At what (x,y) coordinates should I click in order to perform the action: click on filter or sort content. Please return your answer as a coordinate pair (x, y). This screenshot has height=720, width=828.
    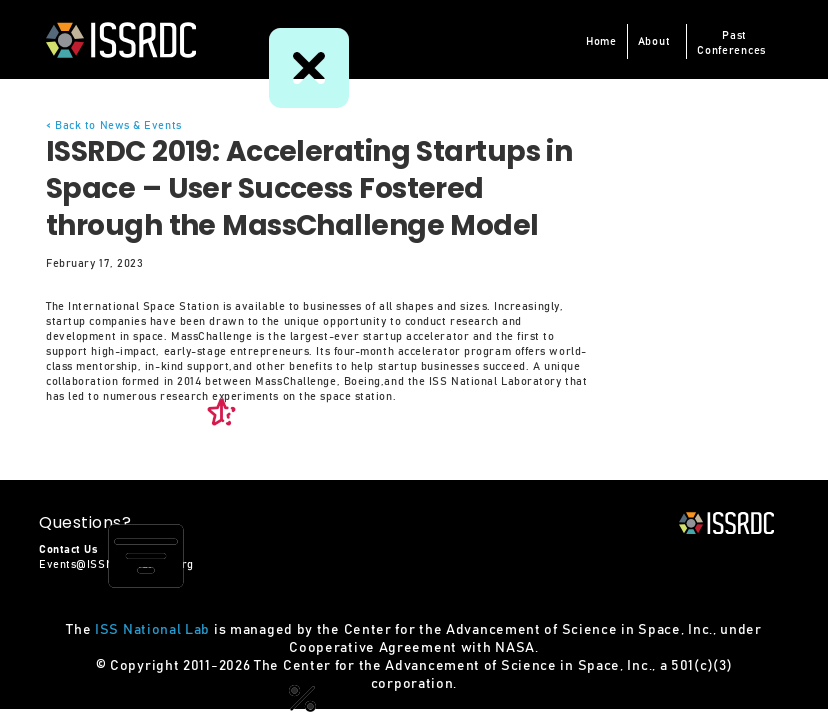
    Looking at the image, I should click on (146, 556).